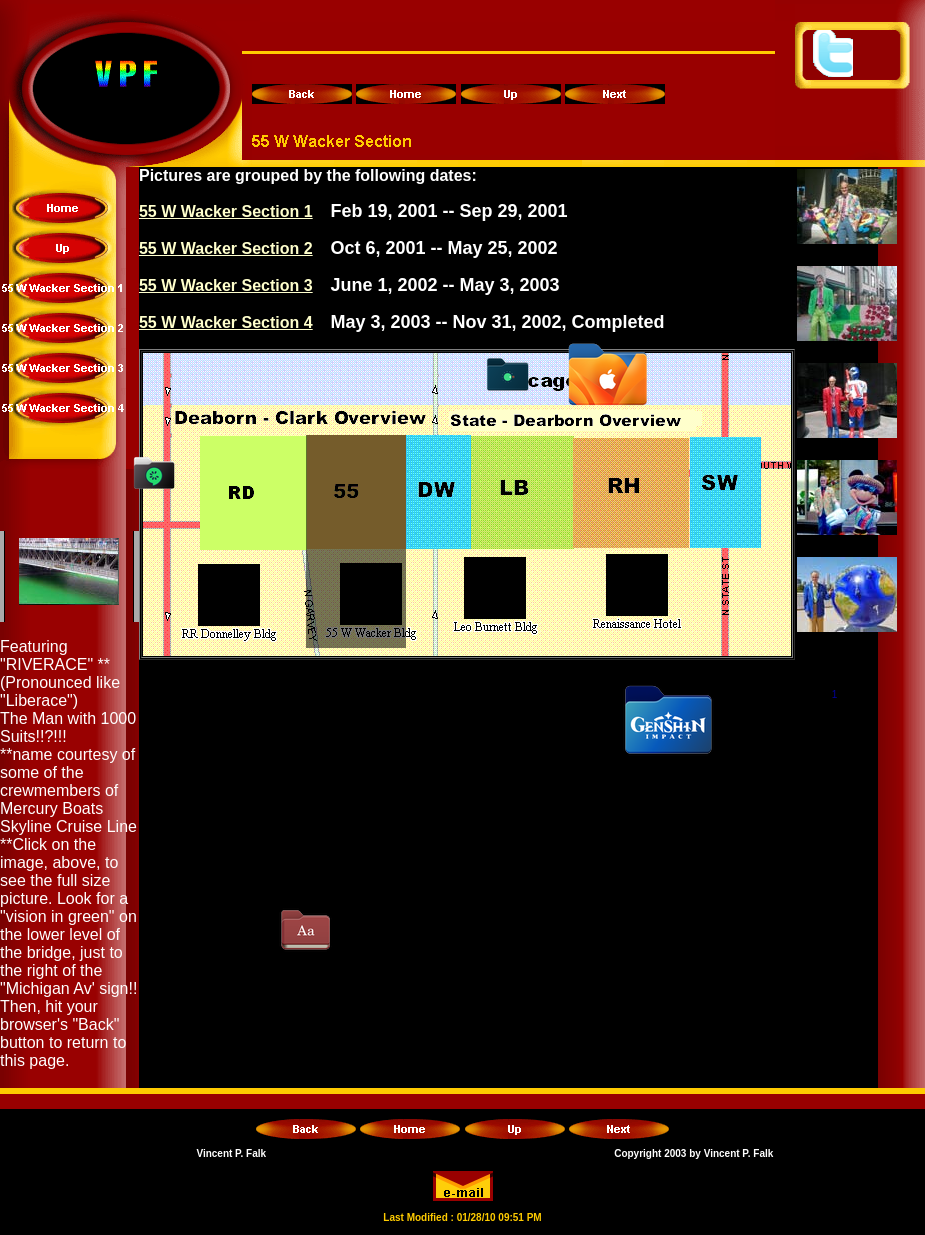 The height and width of the screenshot is (1235, 925). Describe the element at coordinates (154, 474) in the screenshot. I see `folder containing cucumber/gherkin test files` at that location.